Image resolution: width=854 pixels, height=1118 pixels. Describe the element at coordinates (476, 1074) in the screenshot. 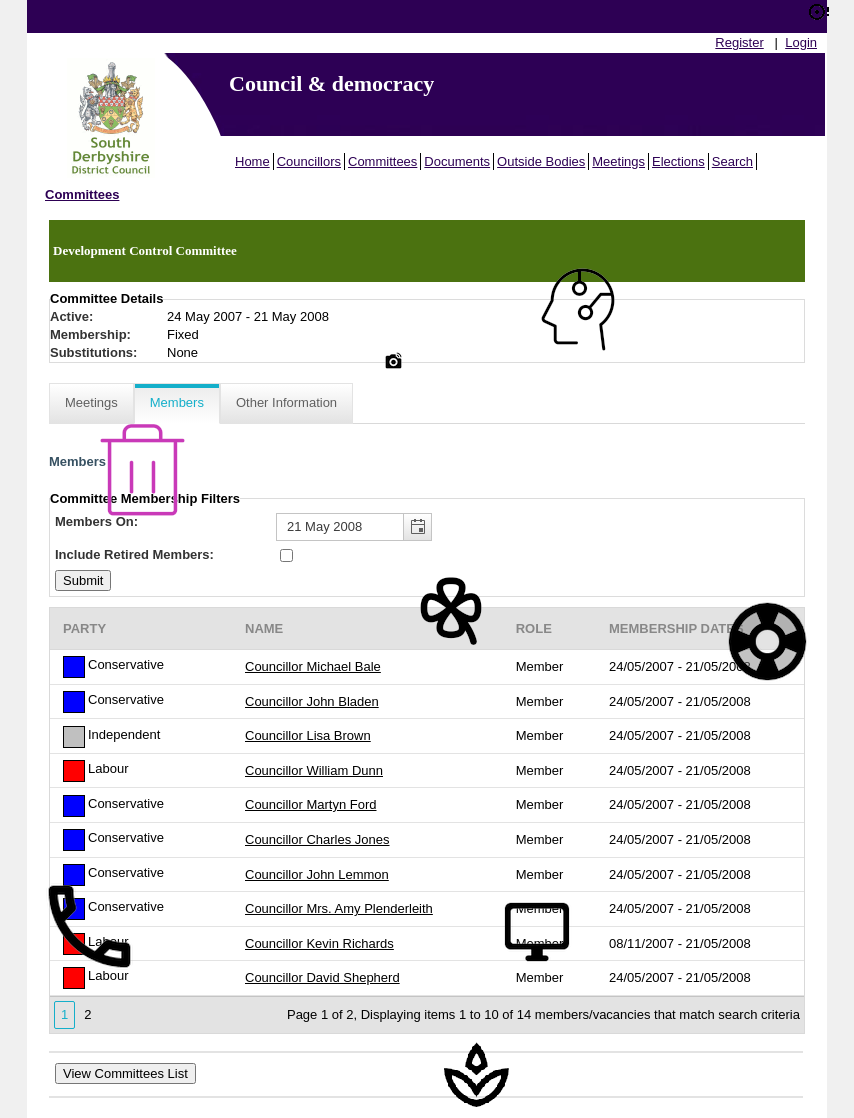

I see `access spa or wellness features` at that location.